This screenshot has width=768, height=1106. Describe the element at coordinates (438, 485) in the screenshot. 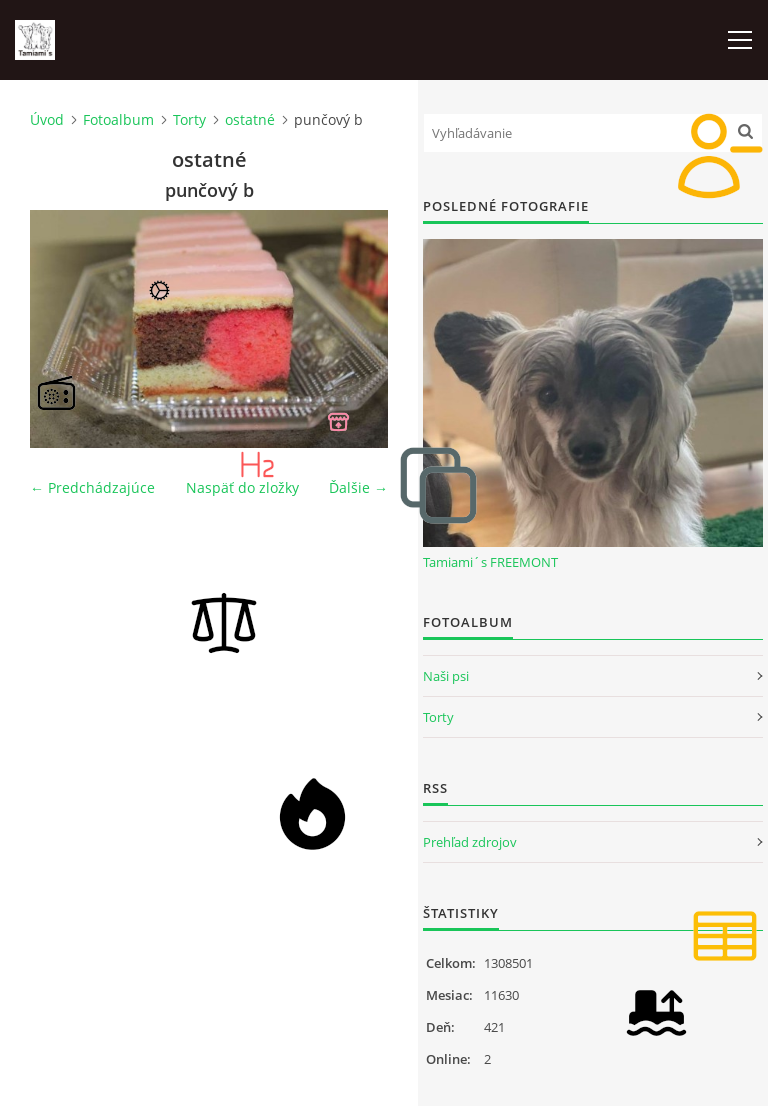

I see `copy to clipboard` at that location.